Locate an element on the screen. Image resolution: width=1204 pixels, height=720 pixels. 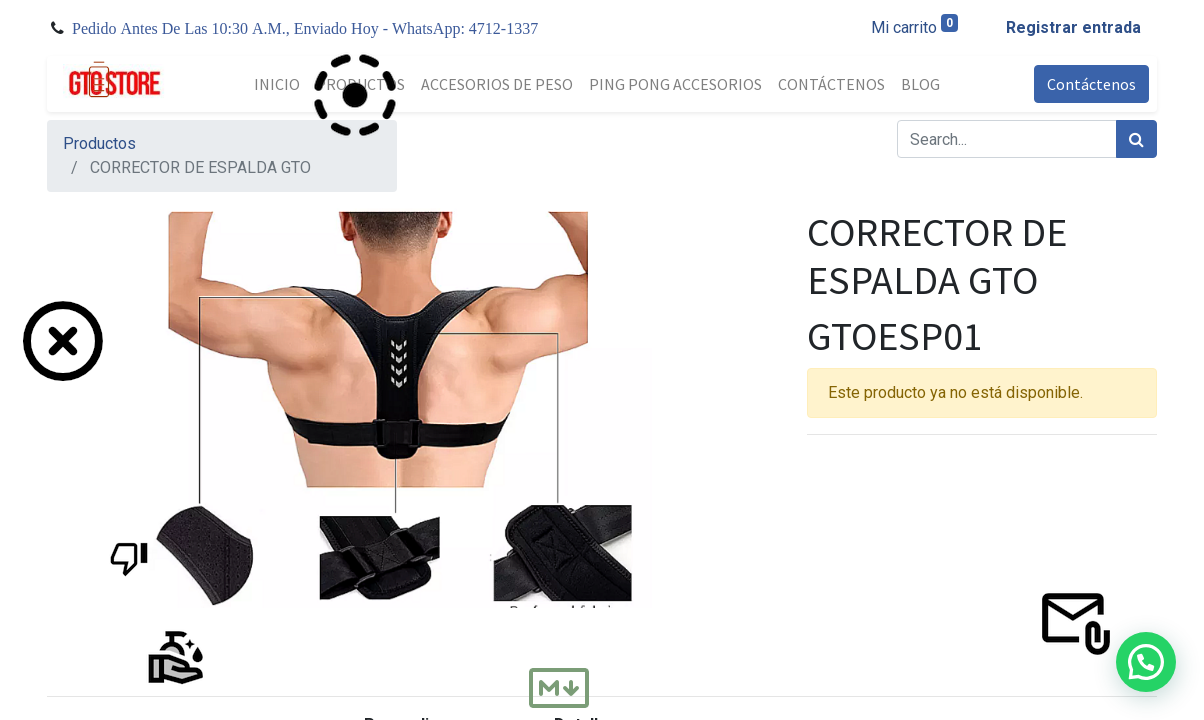
attach a file to an email is located at coordinates (1076, 624).